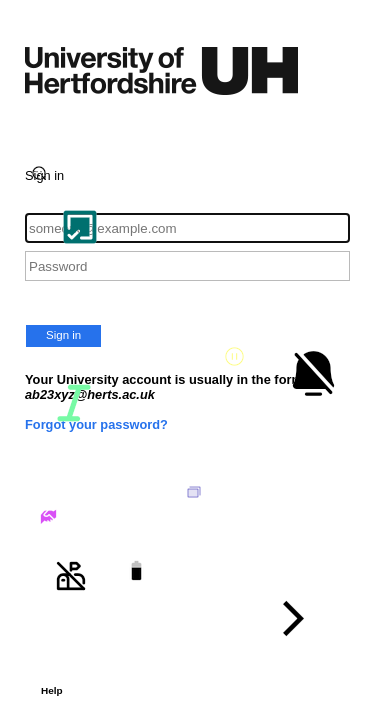 The image size is (375, 720). What do you see at coordinates (71, 576) in the screenshot?
I see `mailbox notifications disabled` at bounding box center [71, 576].